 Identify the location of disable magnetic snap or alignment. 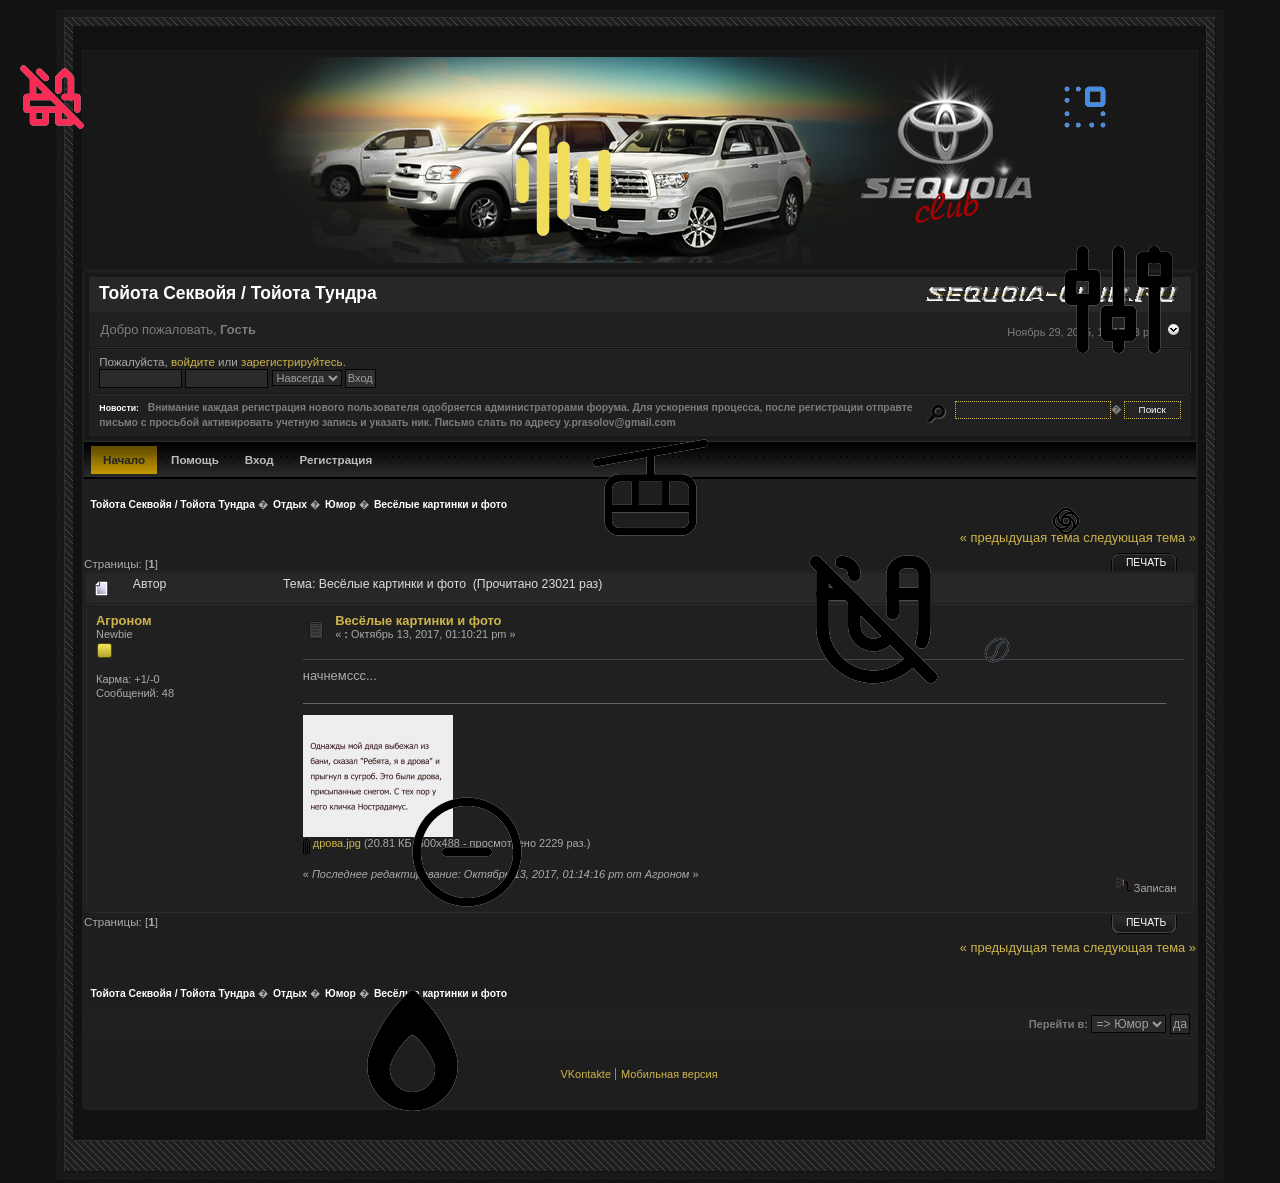
(873, 619).